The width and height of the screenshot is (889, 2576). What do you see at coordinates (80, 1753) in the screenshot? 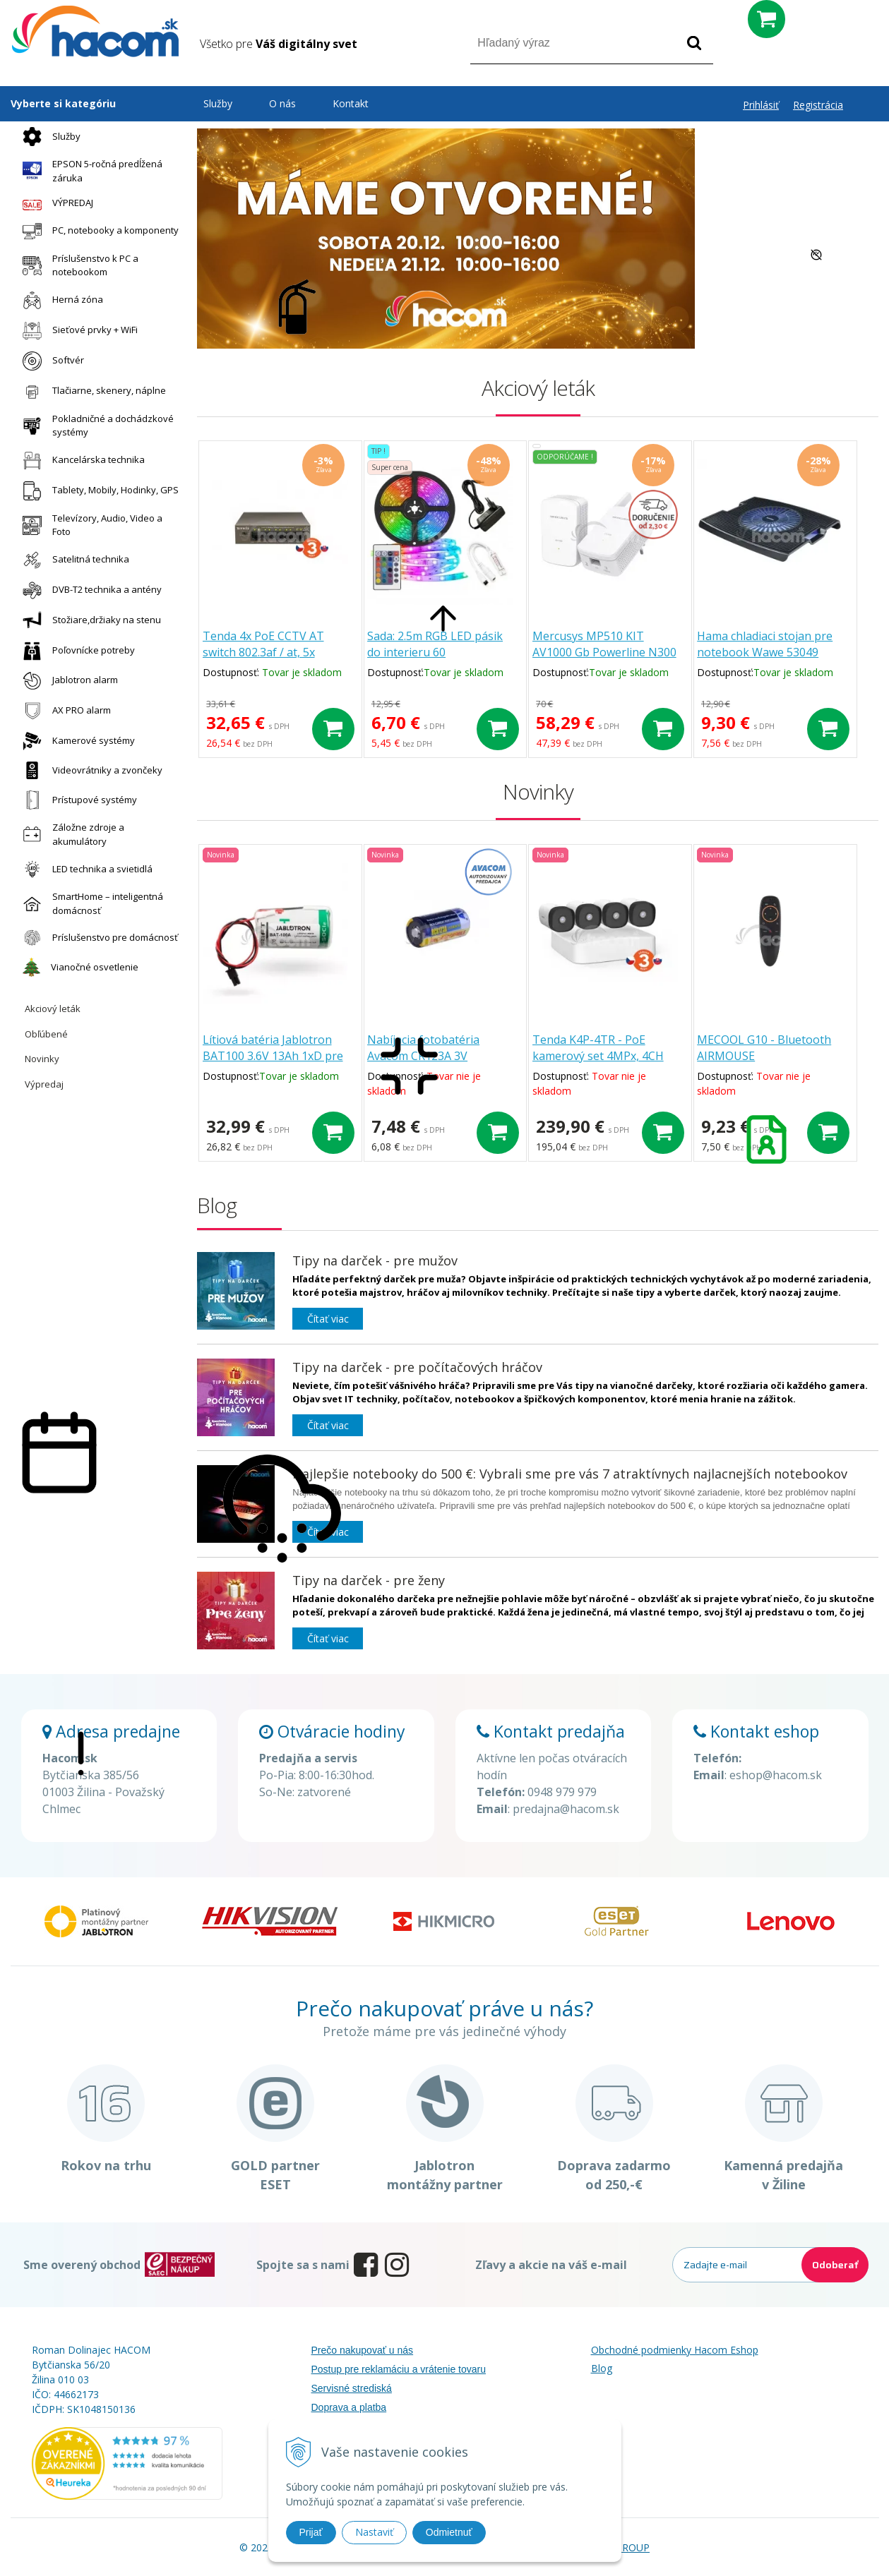
I see `indicates a warning or alert requiring attention` at bounding box center [80, 1753].